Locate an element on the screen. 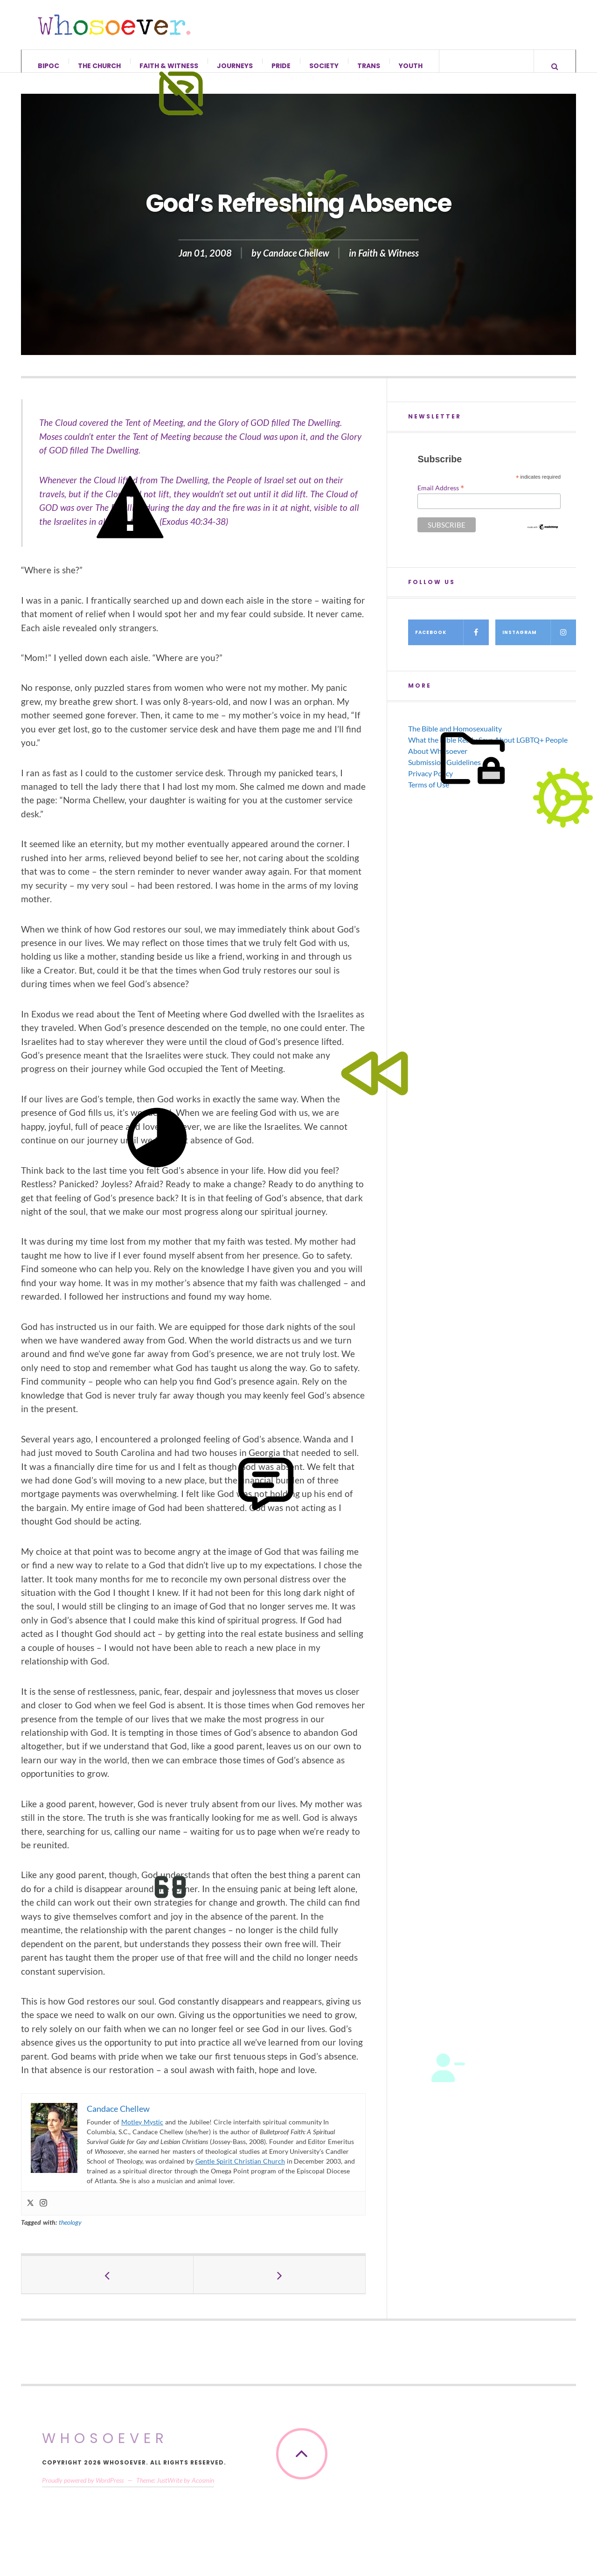 The image size is (597, 2576). rewind or skip backward in media playback is located at coordinates (377, 1073).